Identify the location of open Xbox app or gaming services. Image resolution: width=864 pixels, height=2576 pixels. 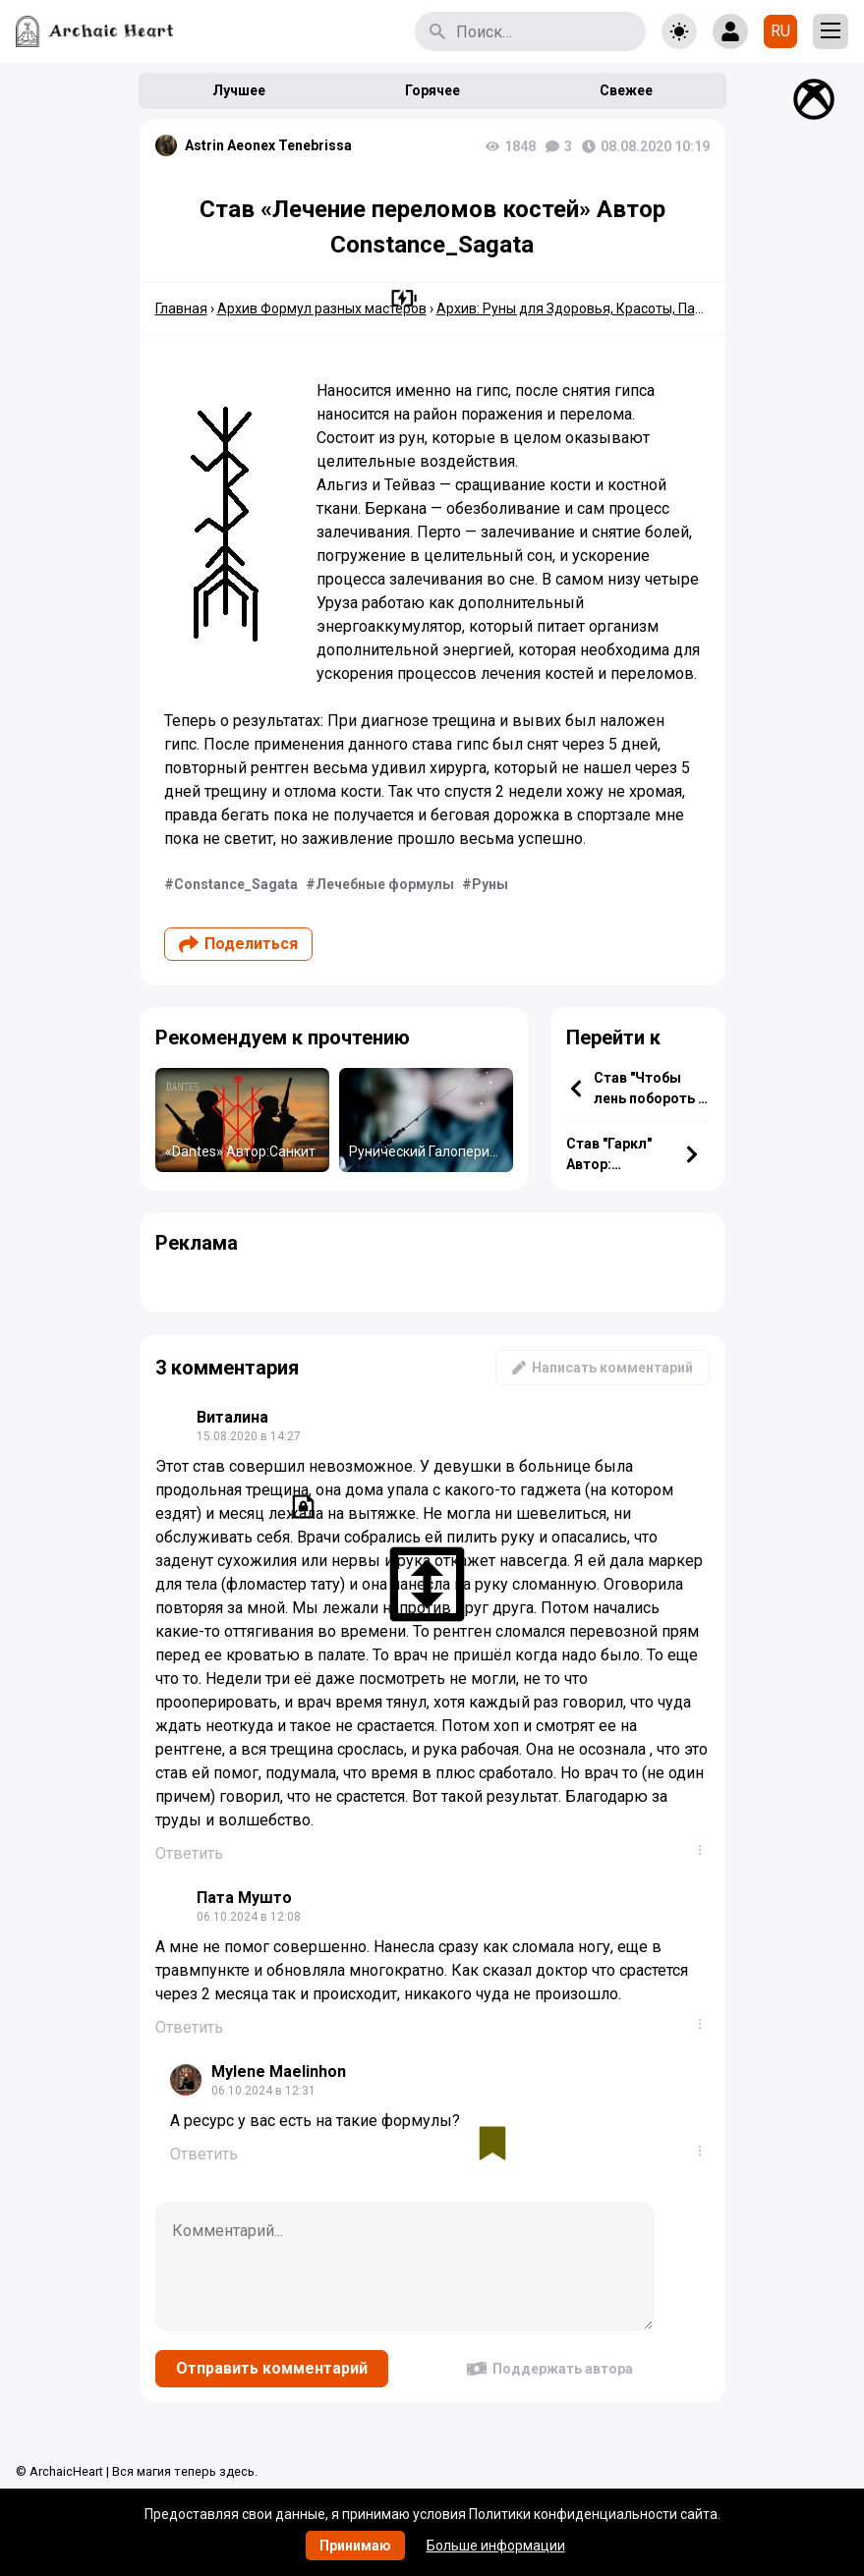
(814, 99).